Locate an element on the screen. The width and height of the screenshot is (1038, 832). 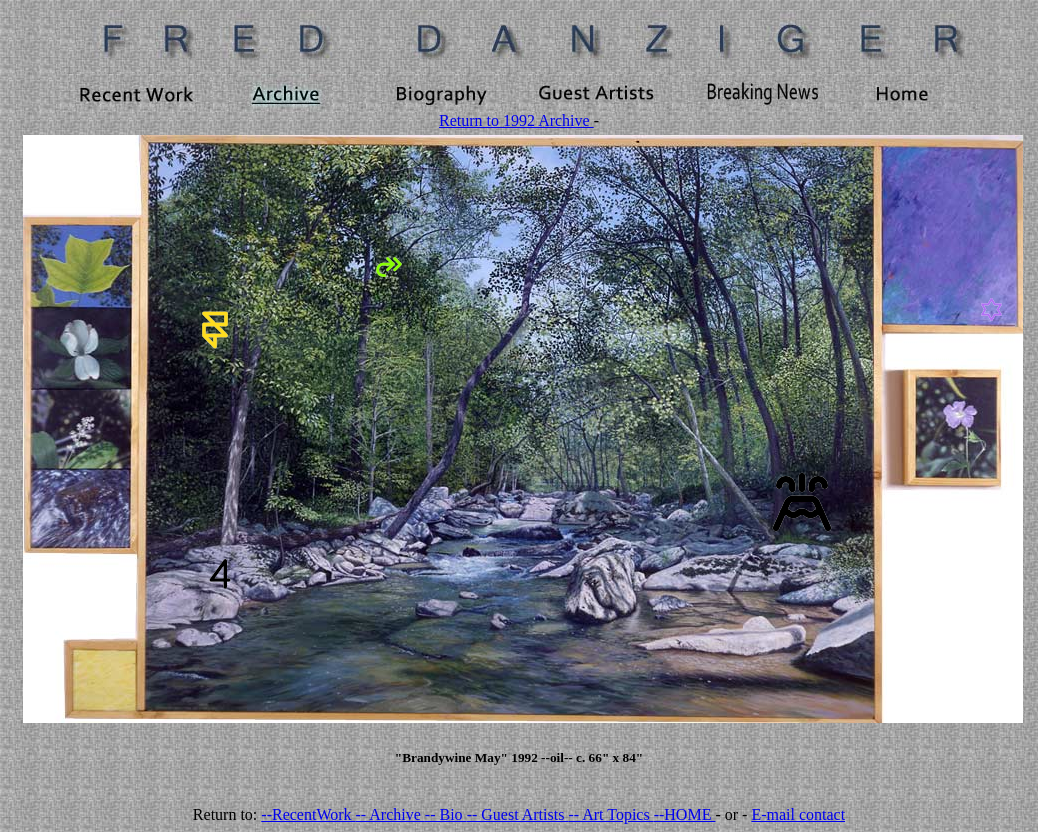
indicates jewish or kosher-related content is located at coordinates (991, 309).